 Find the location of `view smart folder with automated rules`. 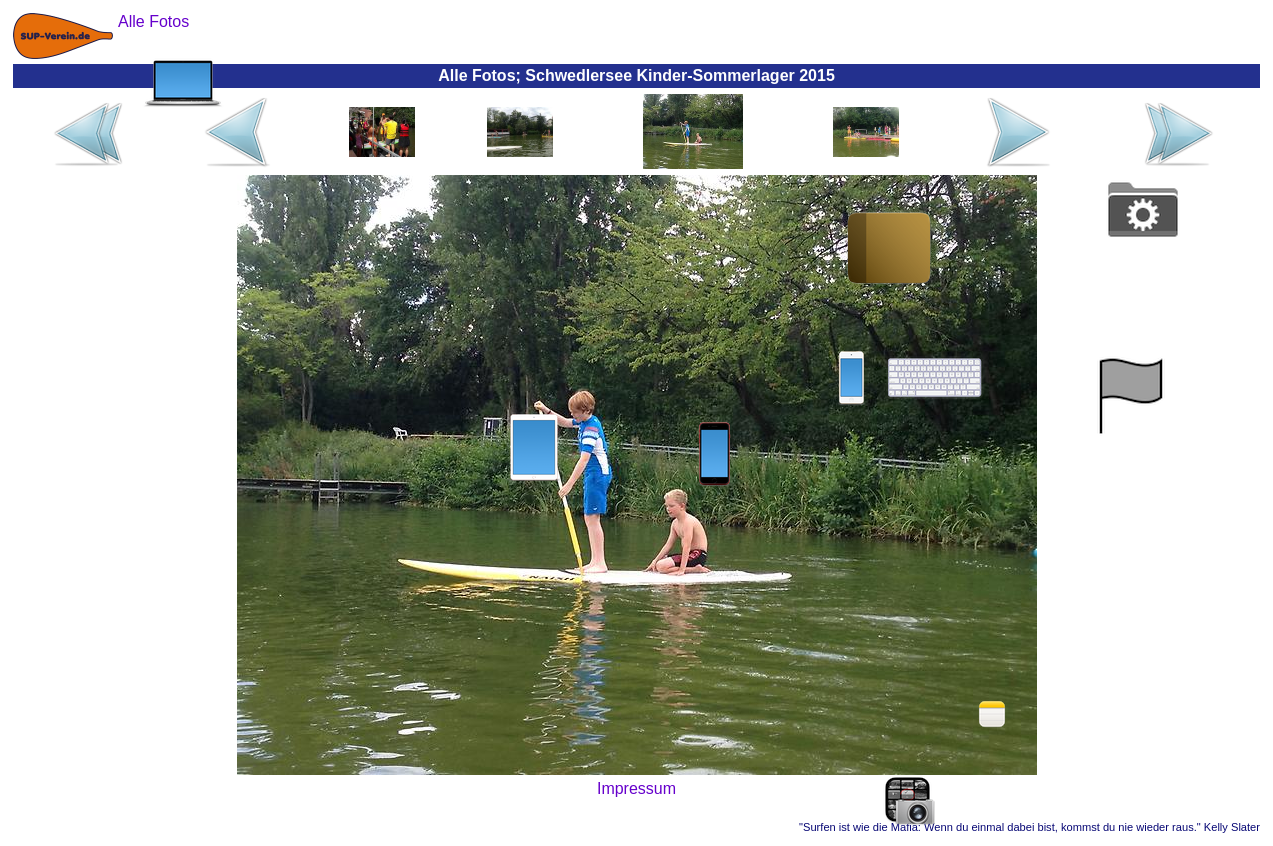

view smart folder with automated rules is located at coordinates (1143, 209).